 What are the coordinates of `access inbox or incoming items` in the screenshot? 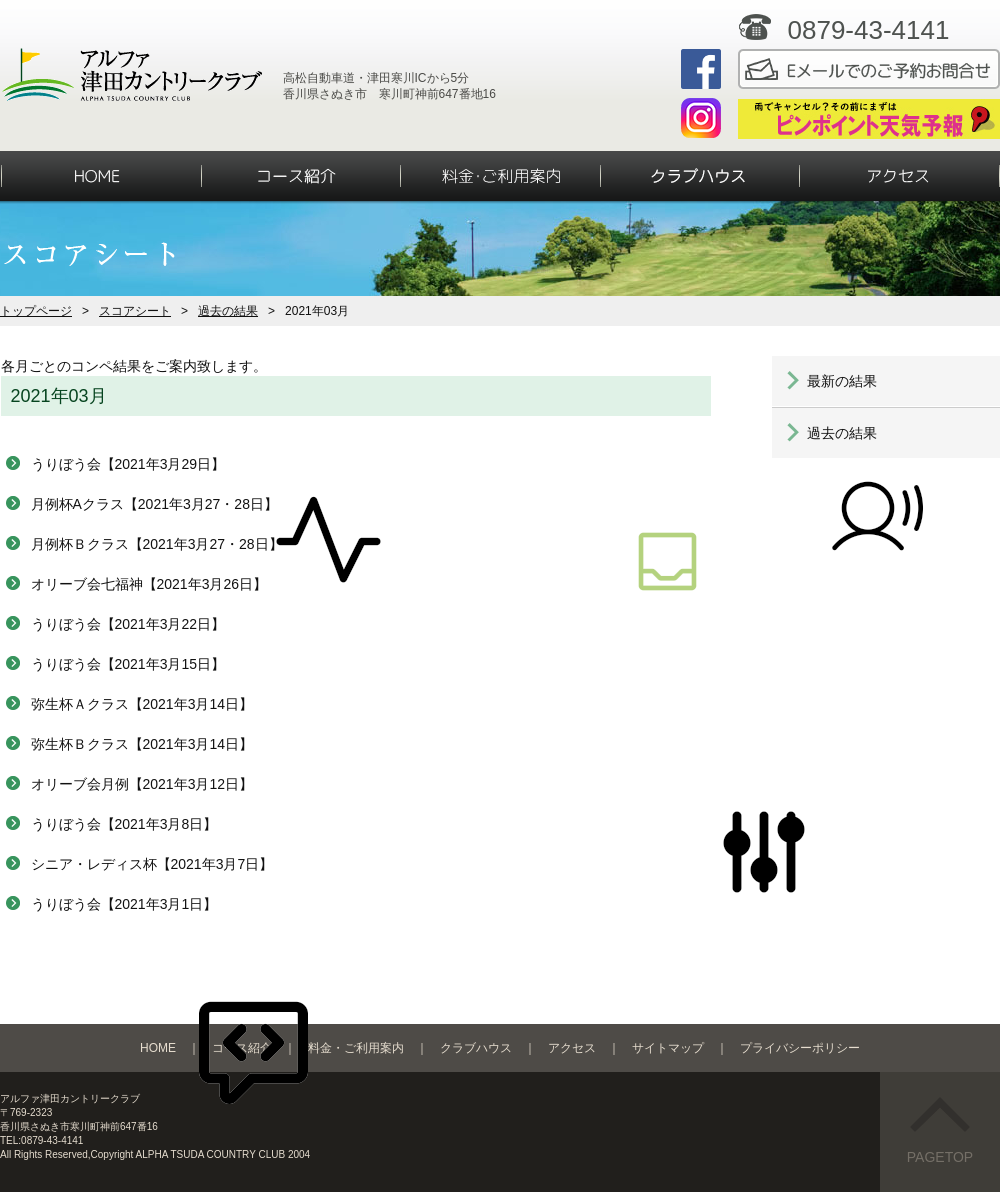 It's located at (667, 561).